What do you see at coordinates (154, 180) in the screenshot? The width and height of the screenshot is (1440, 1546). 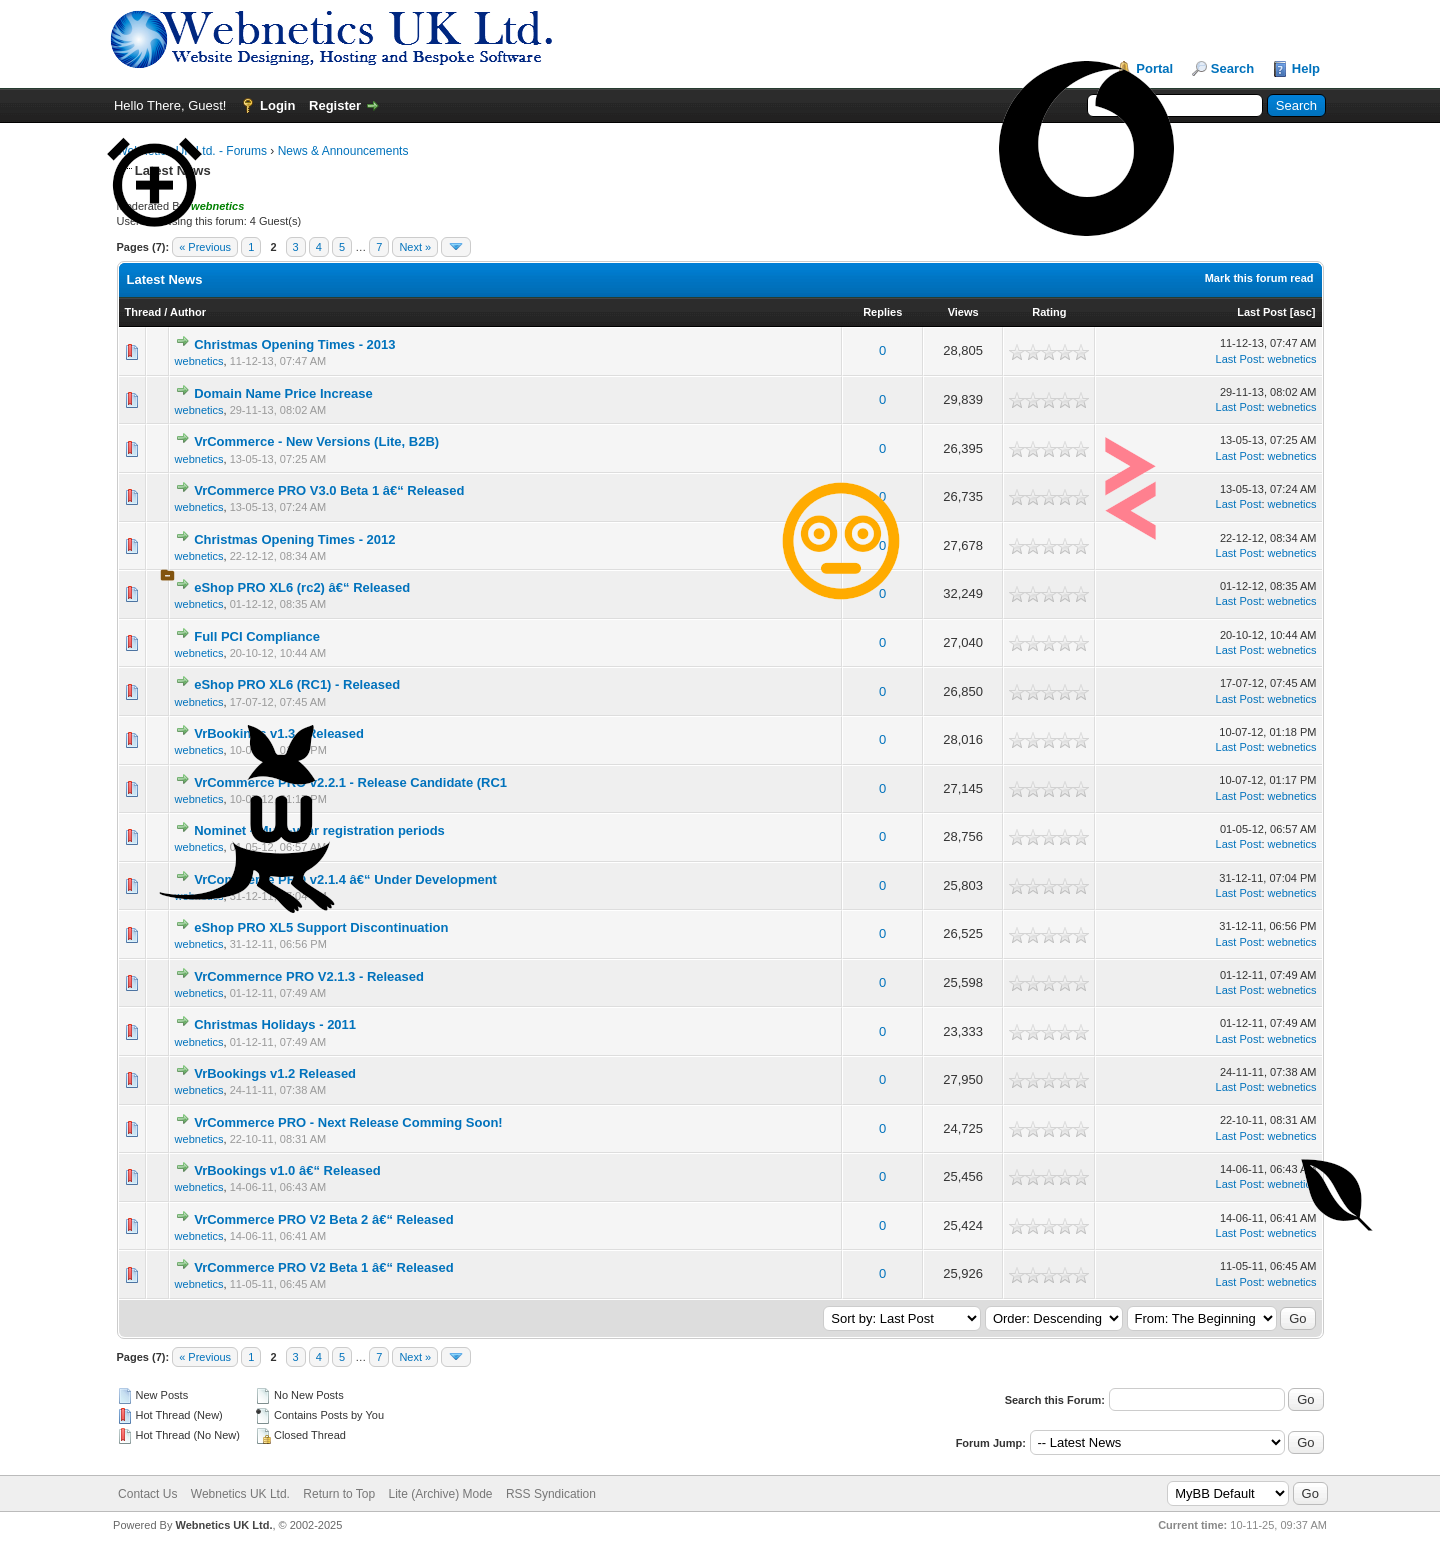 I see `add a new alarm` at bounding box center [154, 180].